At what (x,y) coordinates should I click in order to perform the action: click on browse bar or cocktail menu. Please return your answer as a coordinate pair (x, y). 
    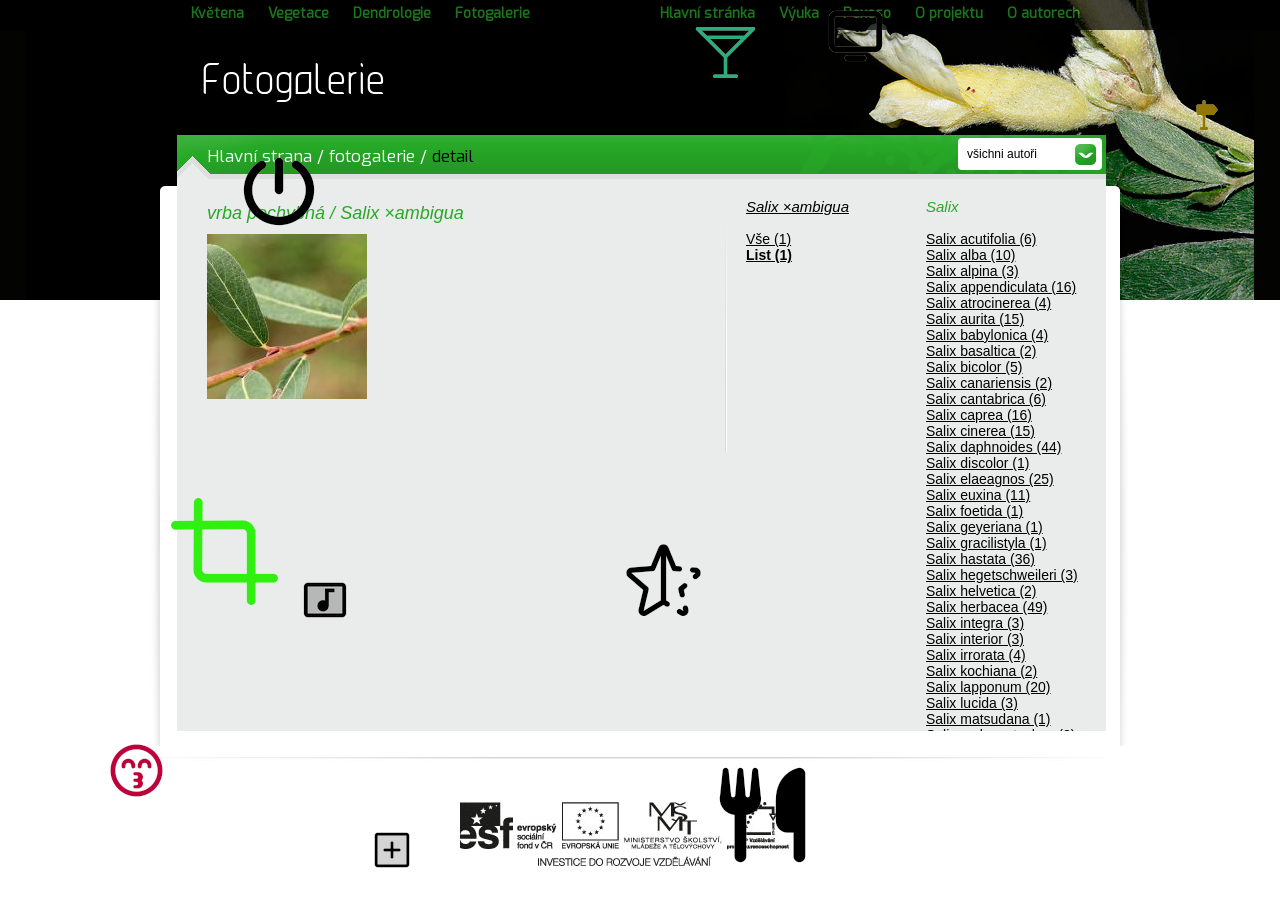
    Looking at the image, I should click on (725, 52).